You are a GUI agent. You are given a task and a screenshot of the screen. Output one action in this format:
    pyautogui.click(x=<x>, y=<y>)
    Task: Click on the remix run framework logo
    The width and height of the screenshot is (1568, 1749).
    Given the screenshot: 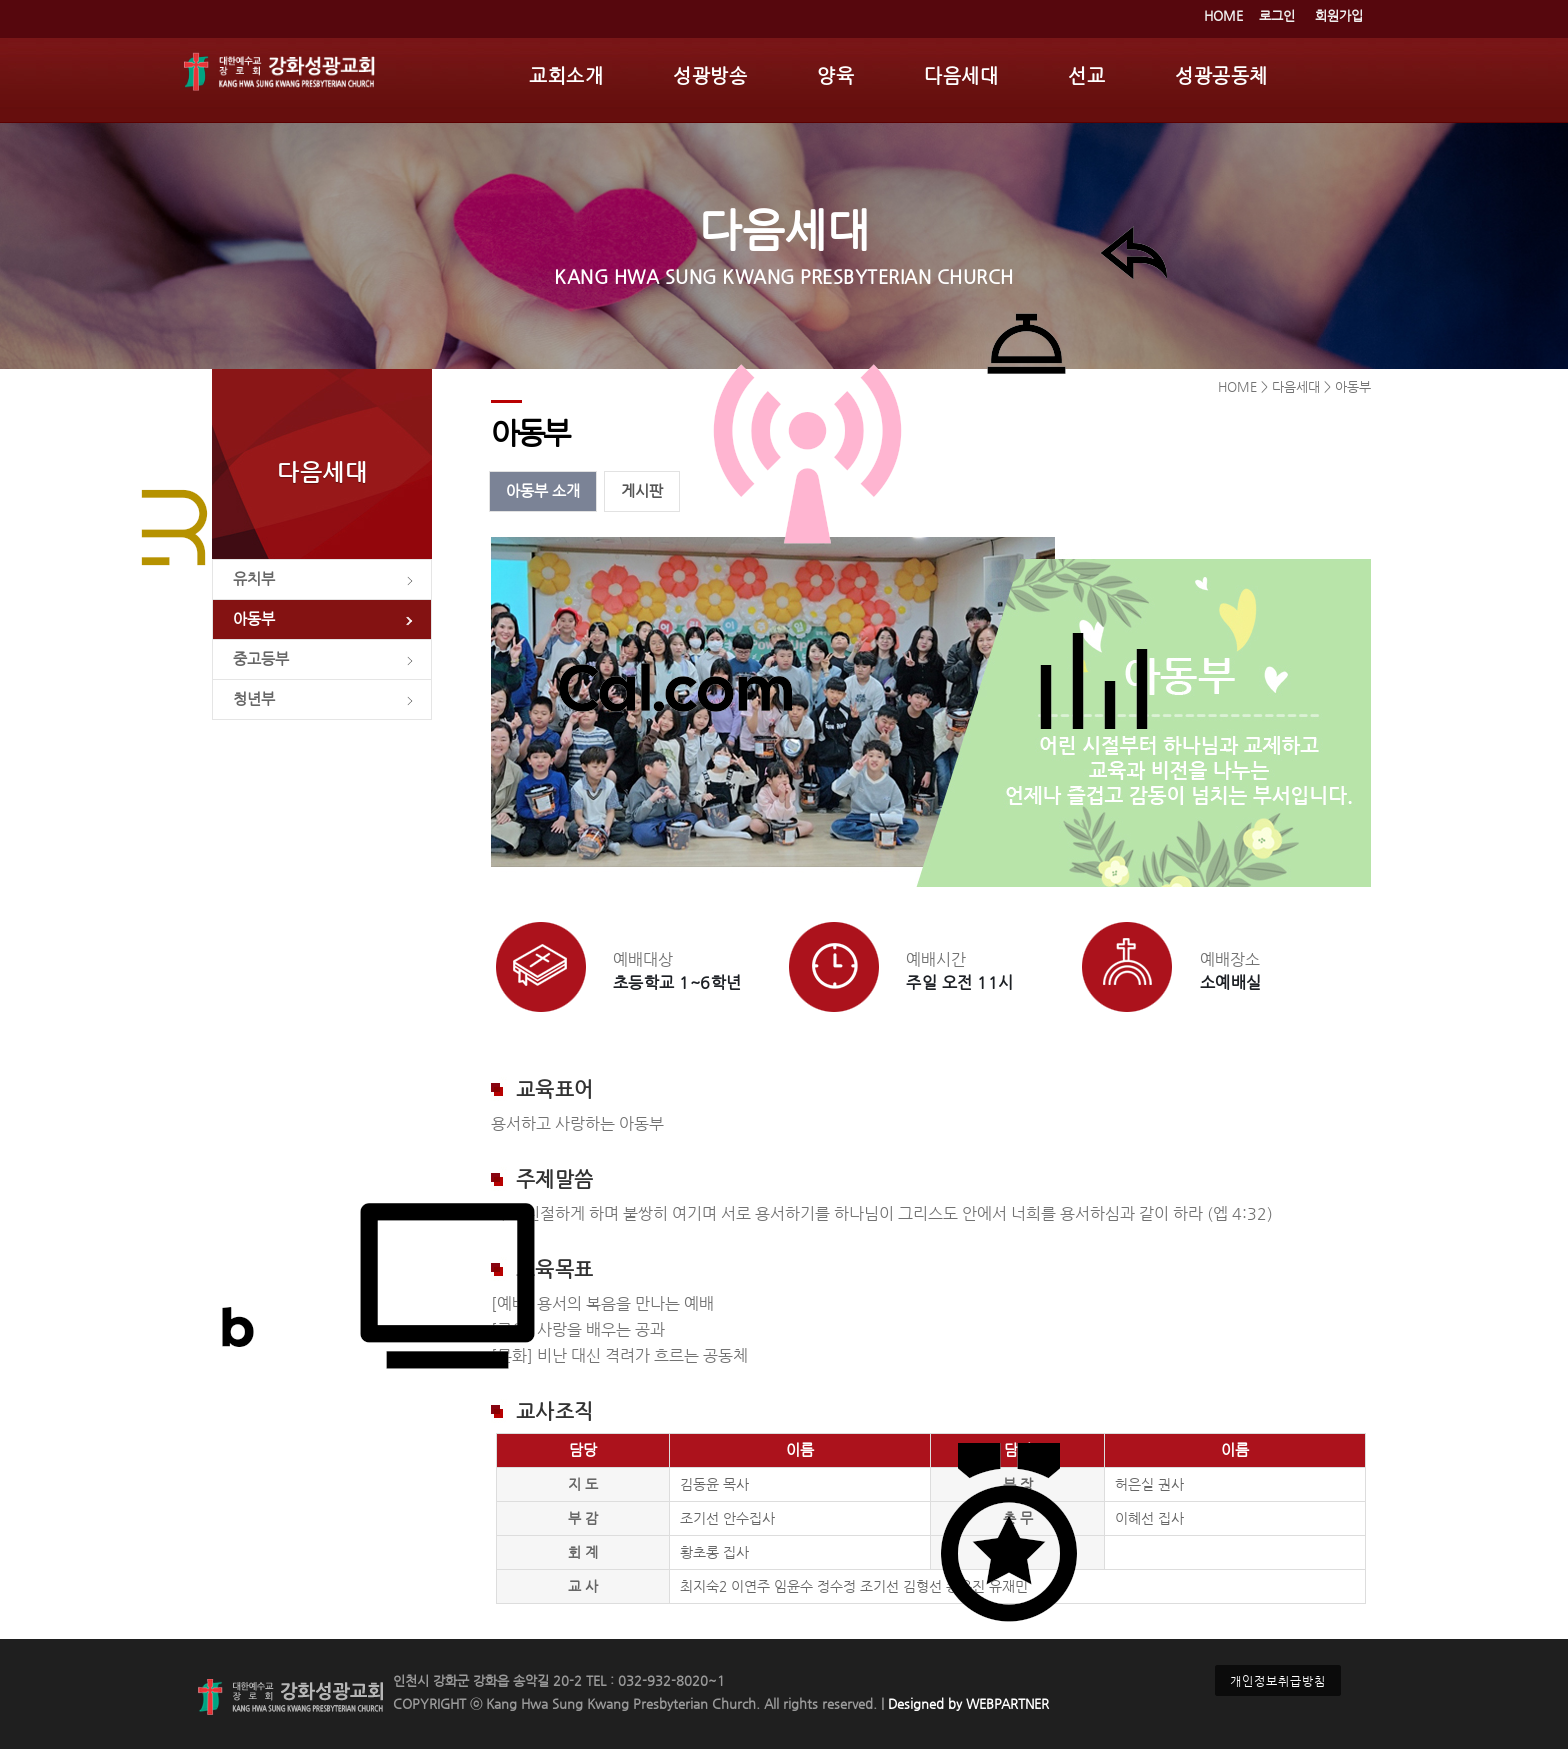 What is the action you would take?
    pyautogui.click(x=173, y=529)
    